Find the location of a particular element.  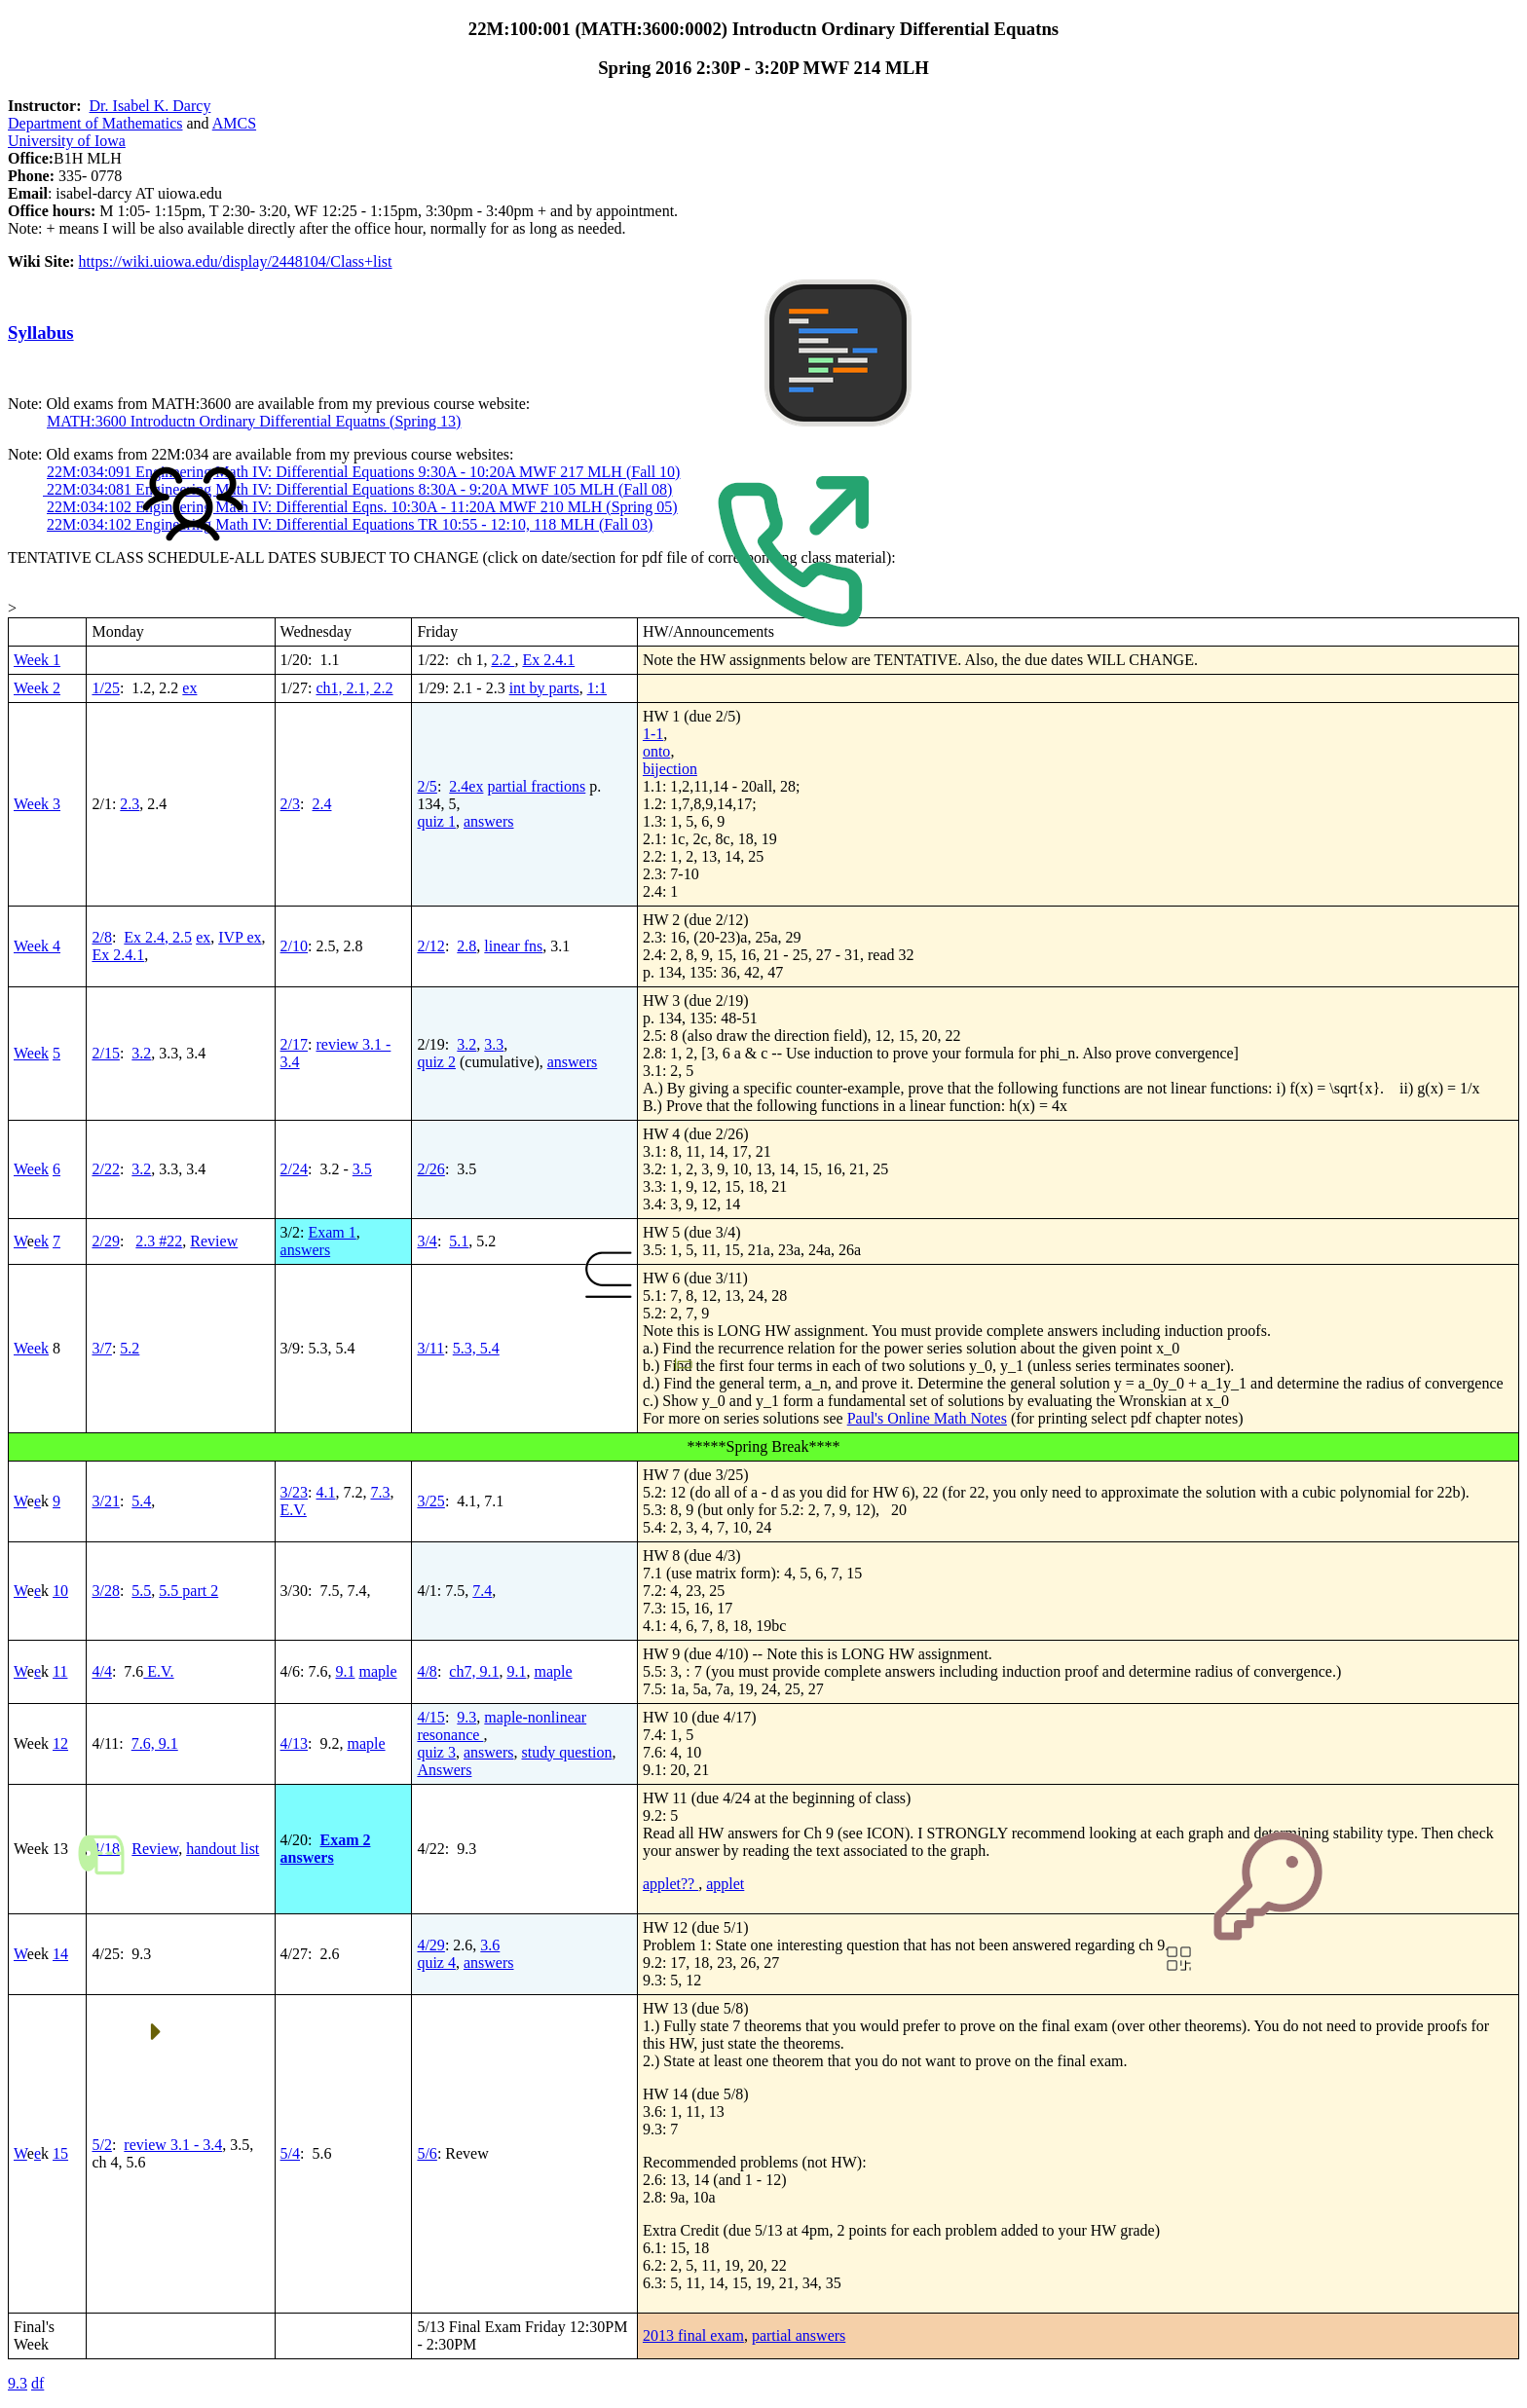

scan or generate a qr code is located at coordinates (1178, 1958).